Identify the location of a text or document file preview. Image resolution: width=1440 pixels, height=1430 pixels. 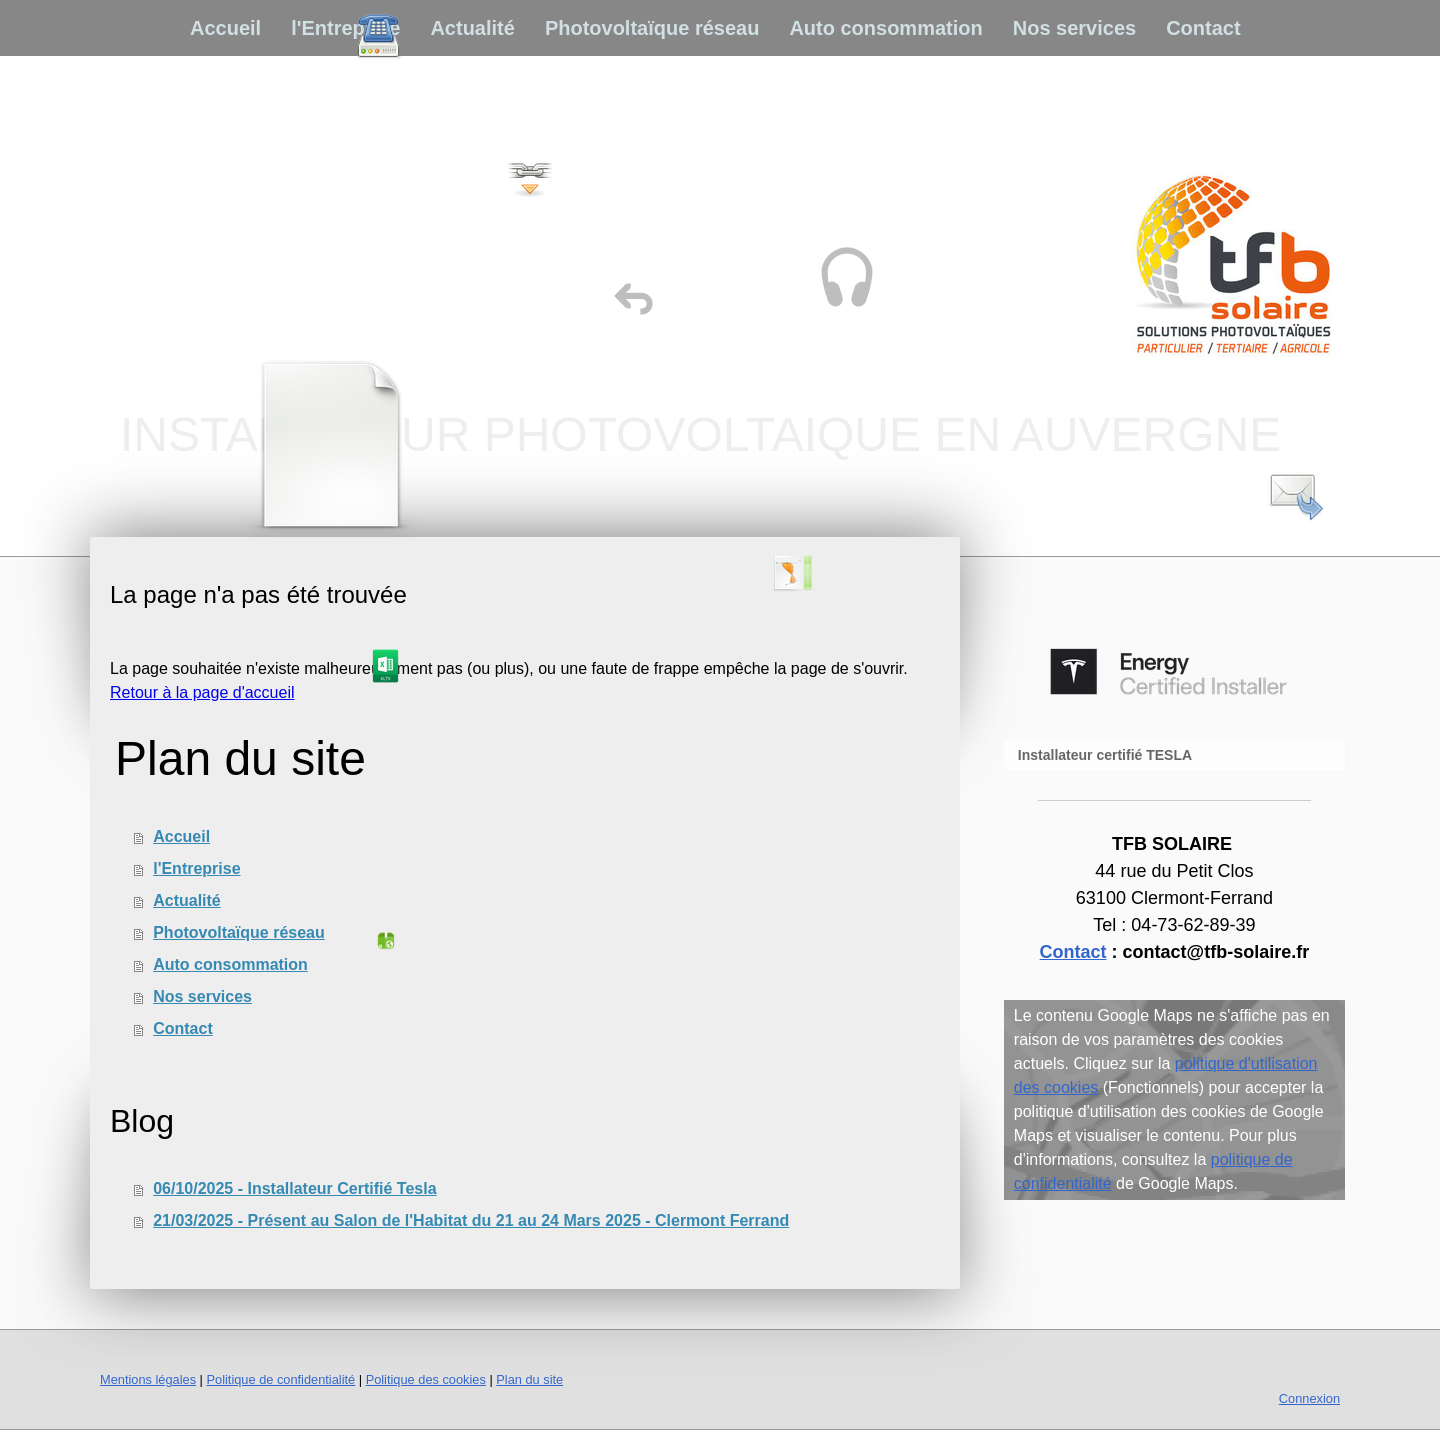
(334, 445).